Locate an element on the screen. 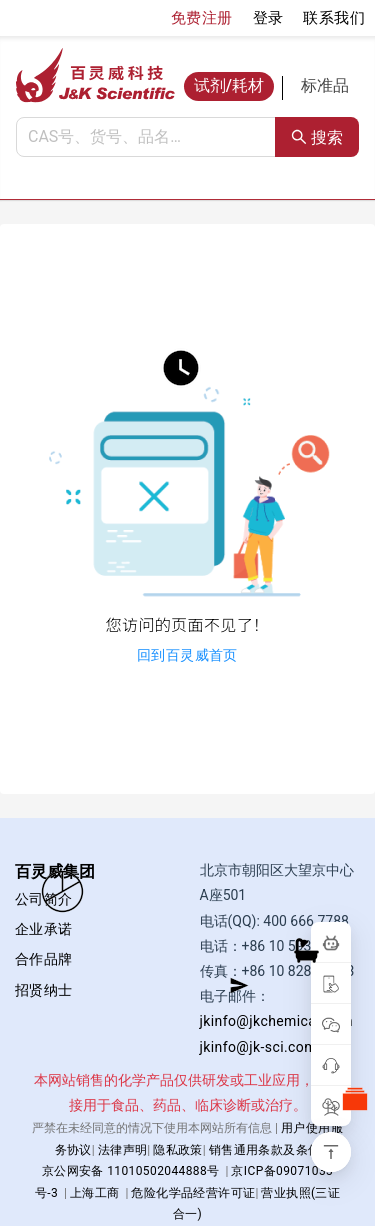 The image size is (375, 1226). view analytics or statistics breakdown is located at coordinates (62, 891).